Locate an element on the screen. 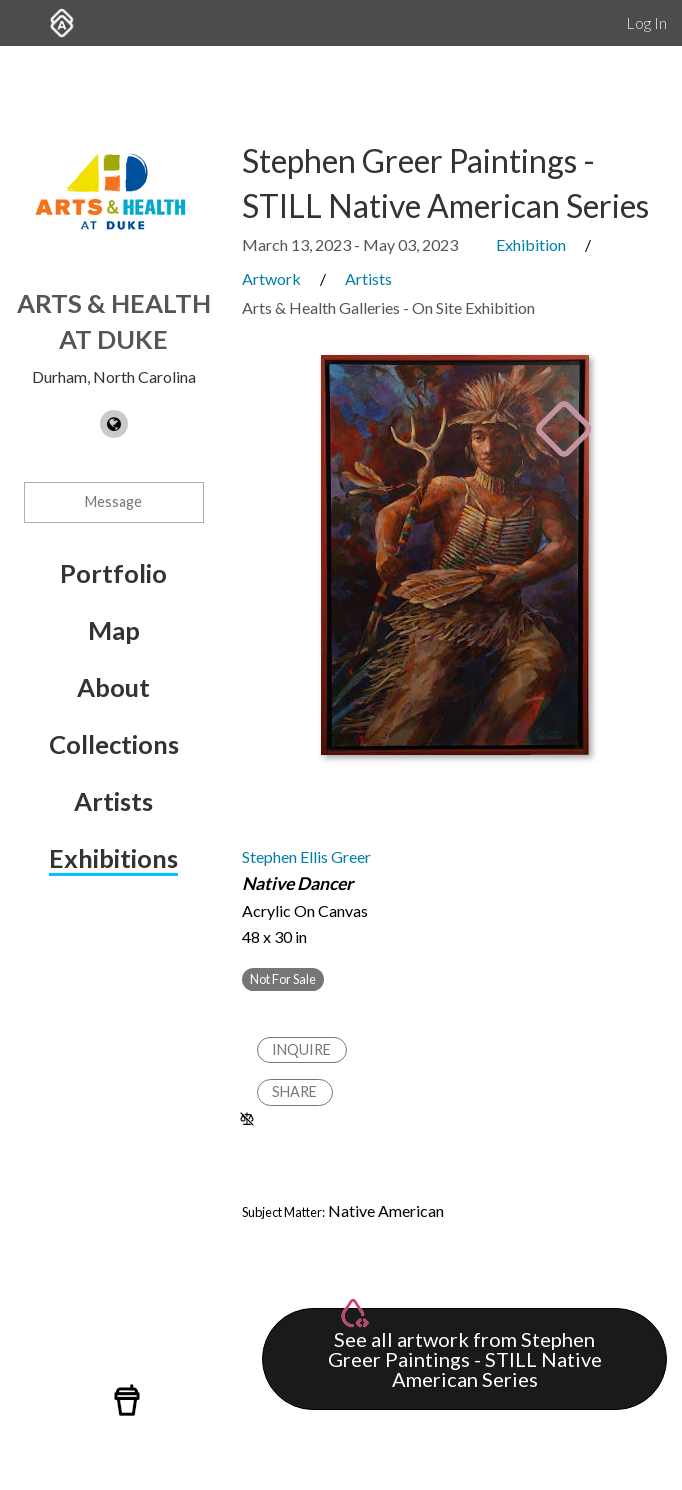 This screenshot has width=682, height=1490. disable weight or measurement tracking is located at coordinates (247, 1119).